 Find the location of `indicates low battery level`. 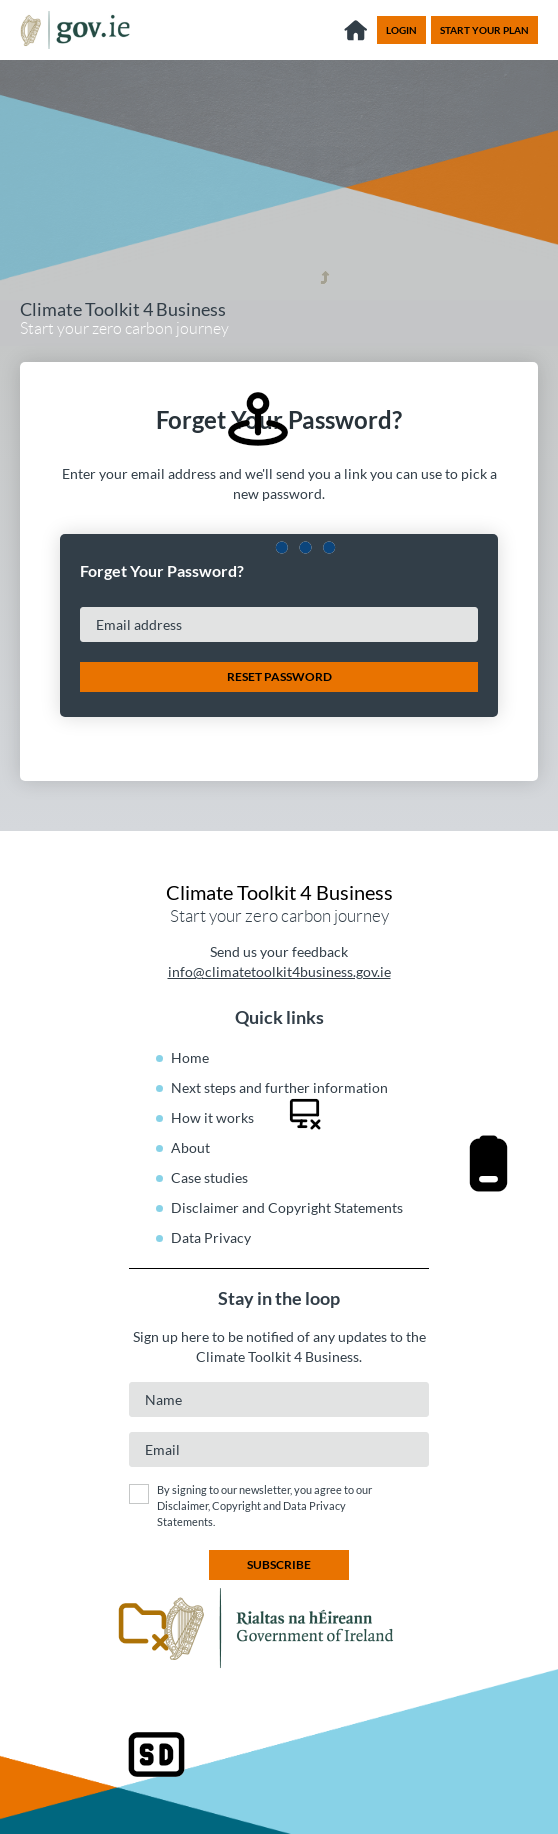

indicates low battery level is located at coordinates (488, 1163).